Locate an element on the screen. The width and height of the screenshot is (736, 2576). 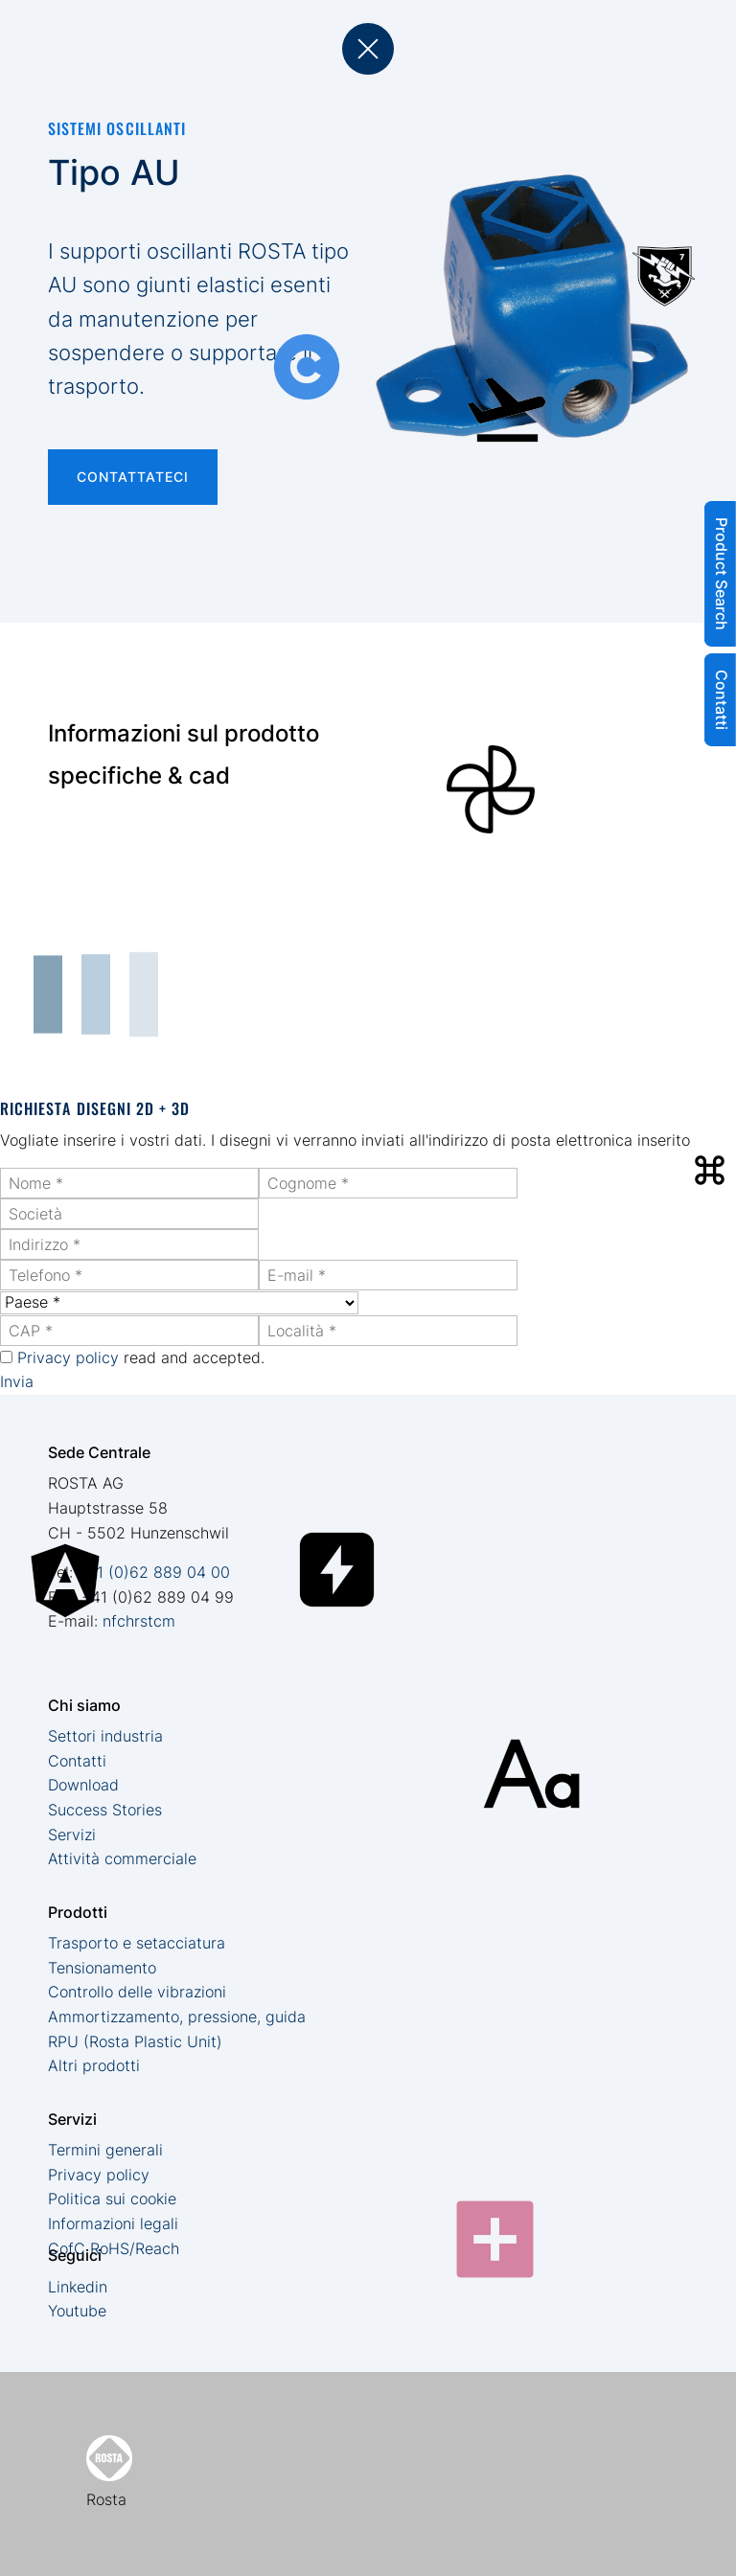
indicates copyrighted content is located at coordinates (307, 367).